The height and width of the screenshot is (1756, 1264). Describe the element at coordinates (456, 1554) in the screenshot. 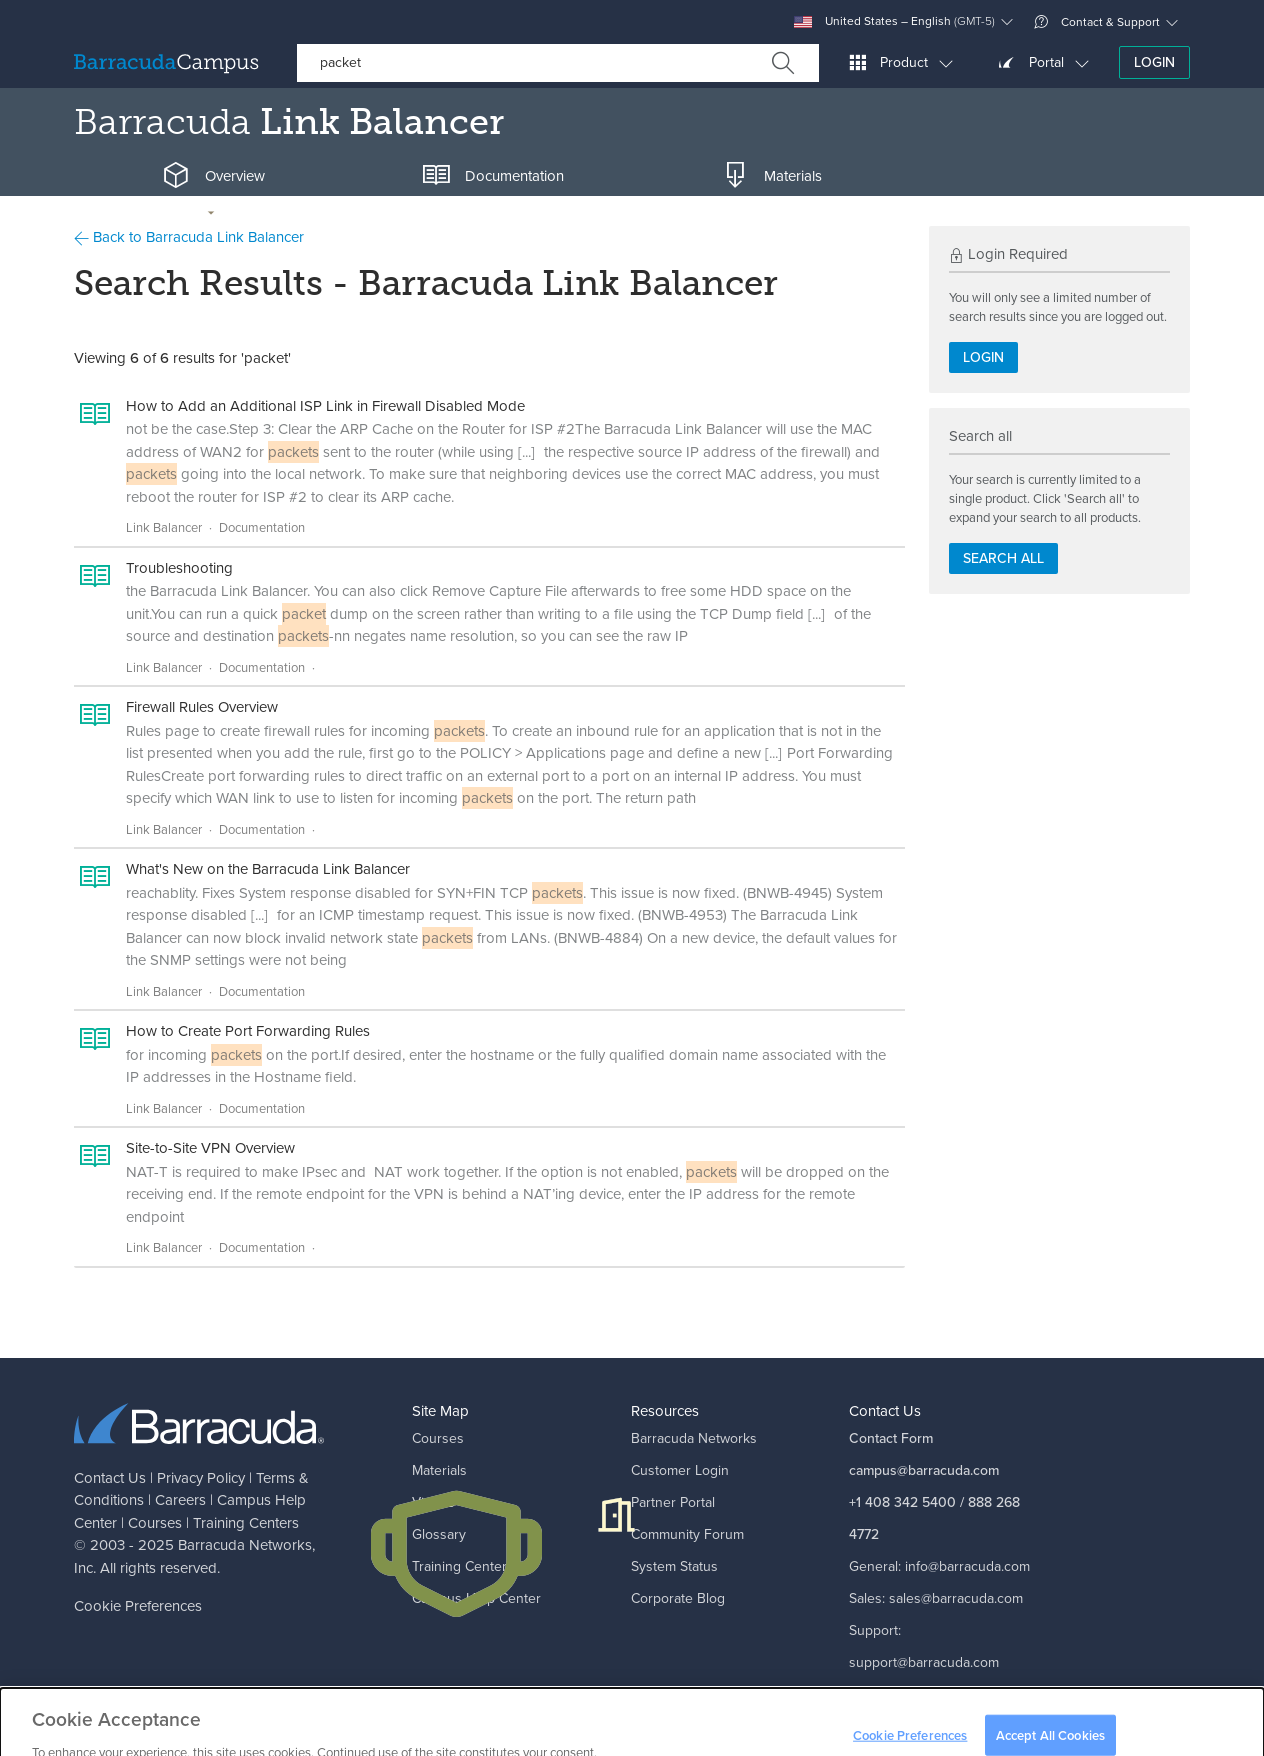

I see `indicates face mask required` at that location.